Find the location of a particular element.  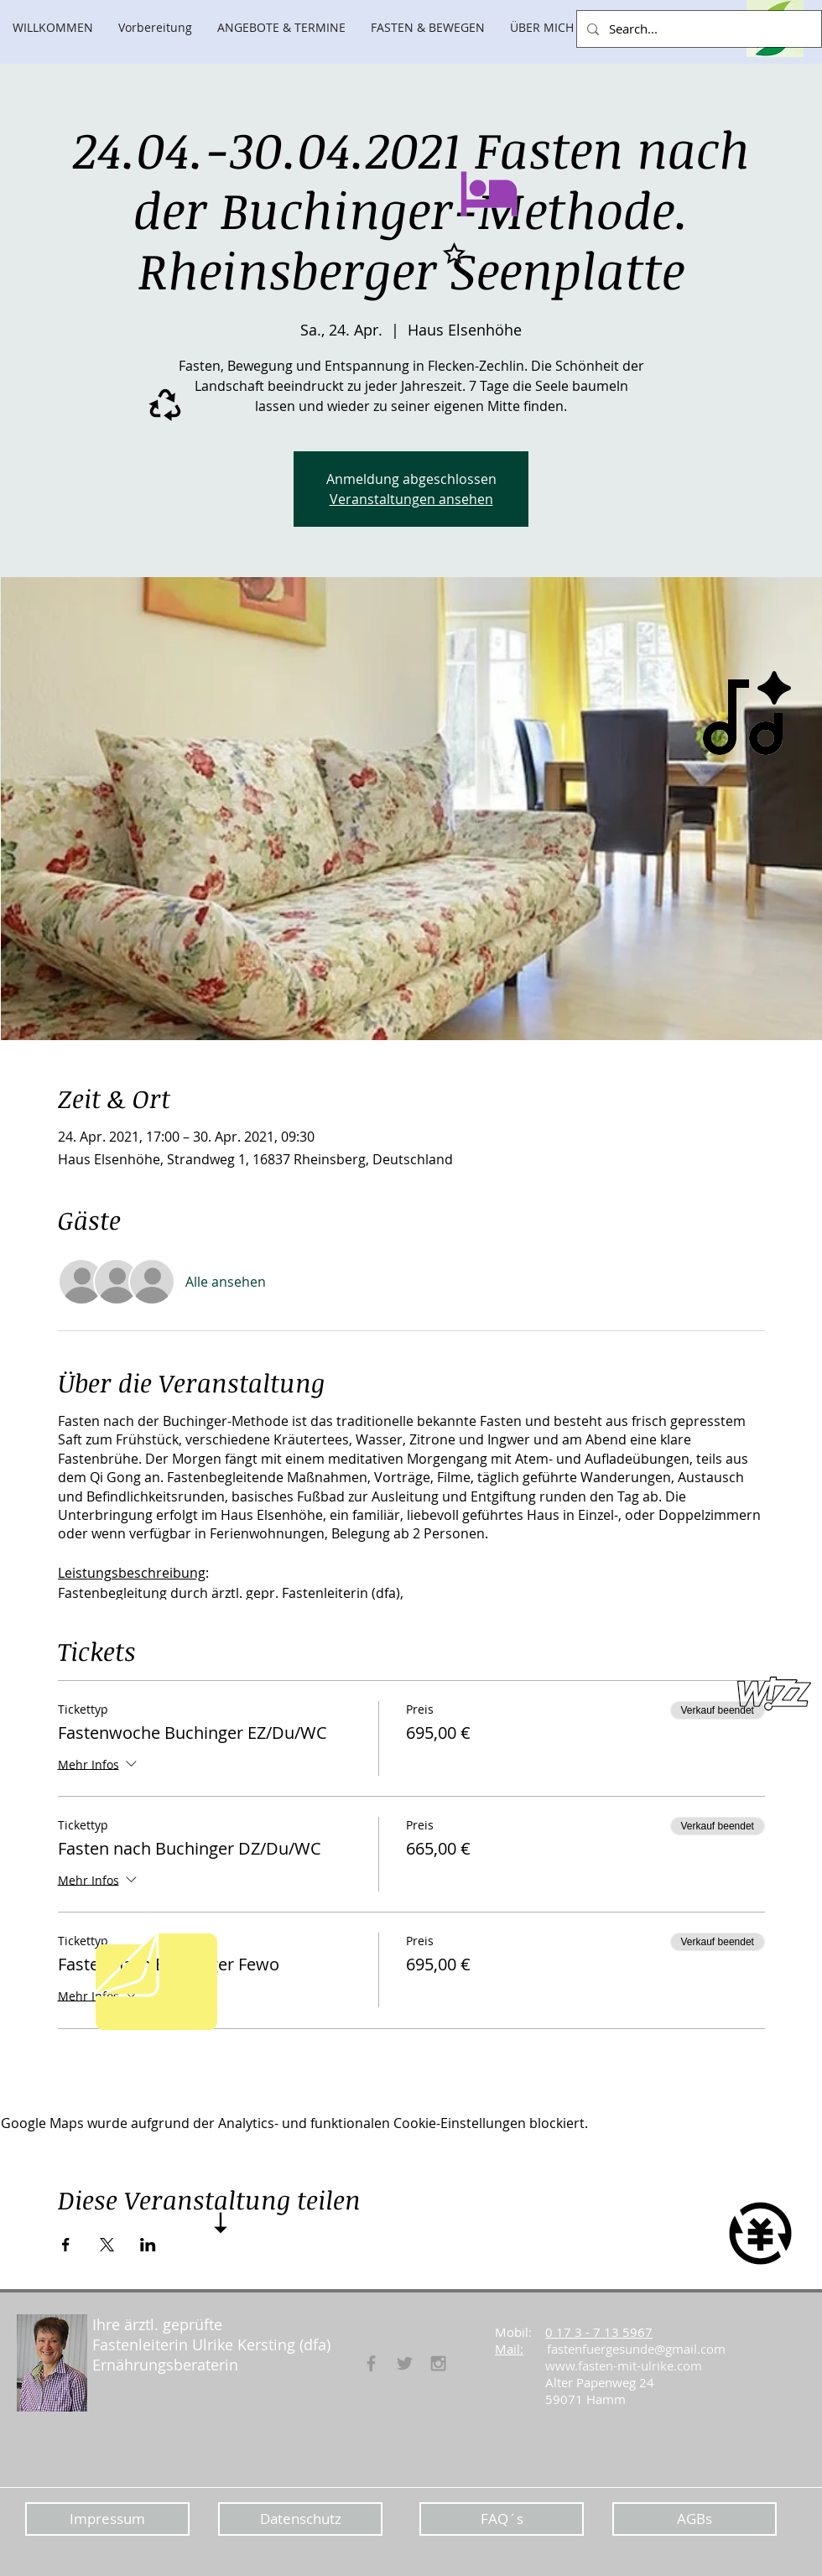

find nearby hotels or accommodations is located at coordinates (489, 194).